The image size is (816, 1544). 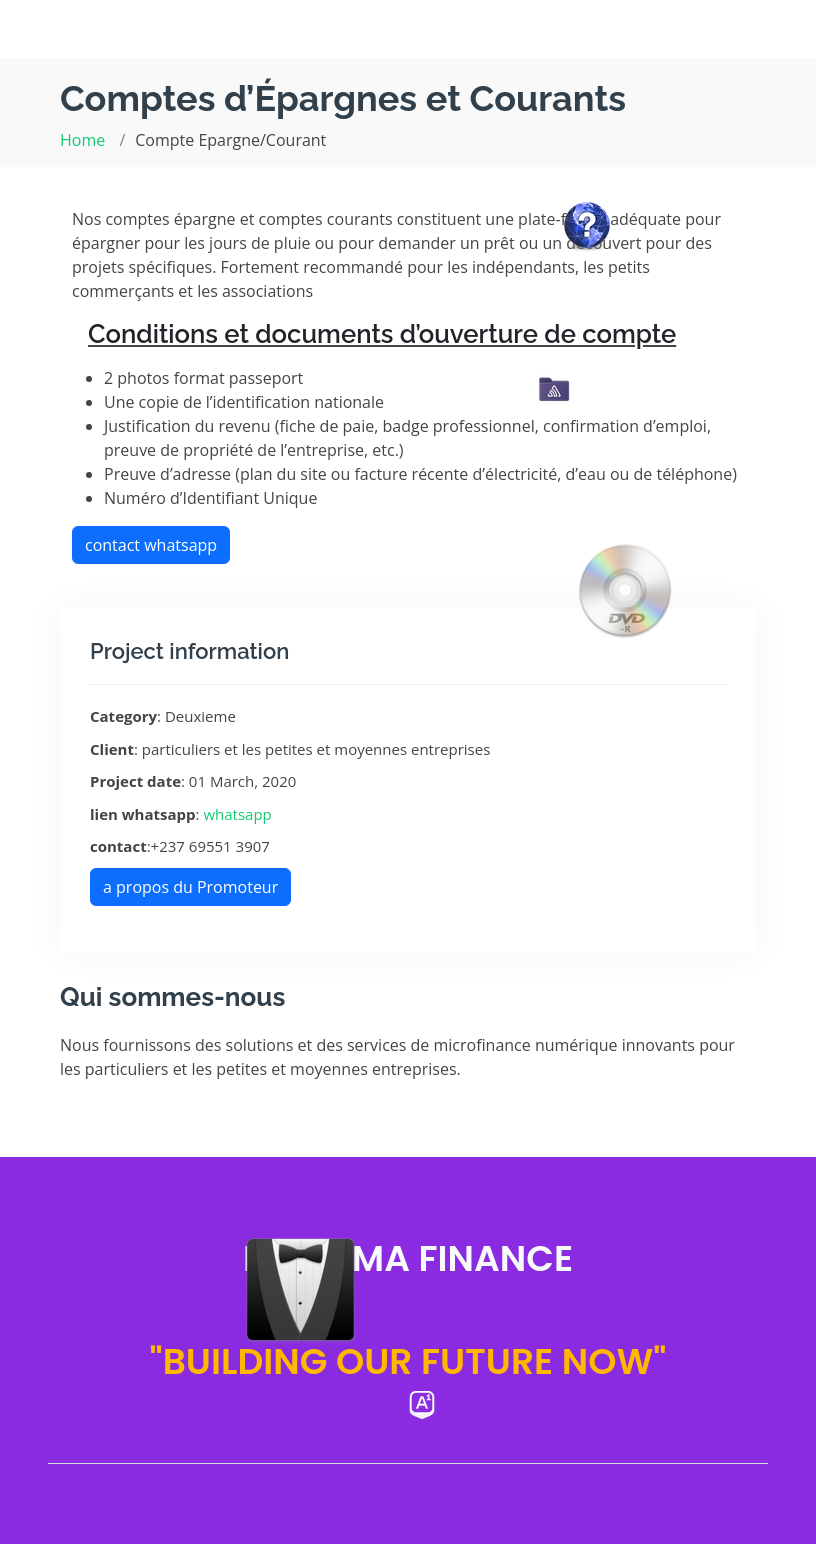 What do you see at coordinates (300, 1289) in the screenshot?
I see `manage digital certificates and security credentials` at bounding box center [300, 1289].